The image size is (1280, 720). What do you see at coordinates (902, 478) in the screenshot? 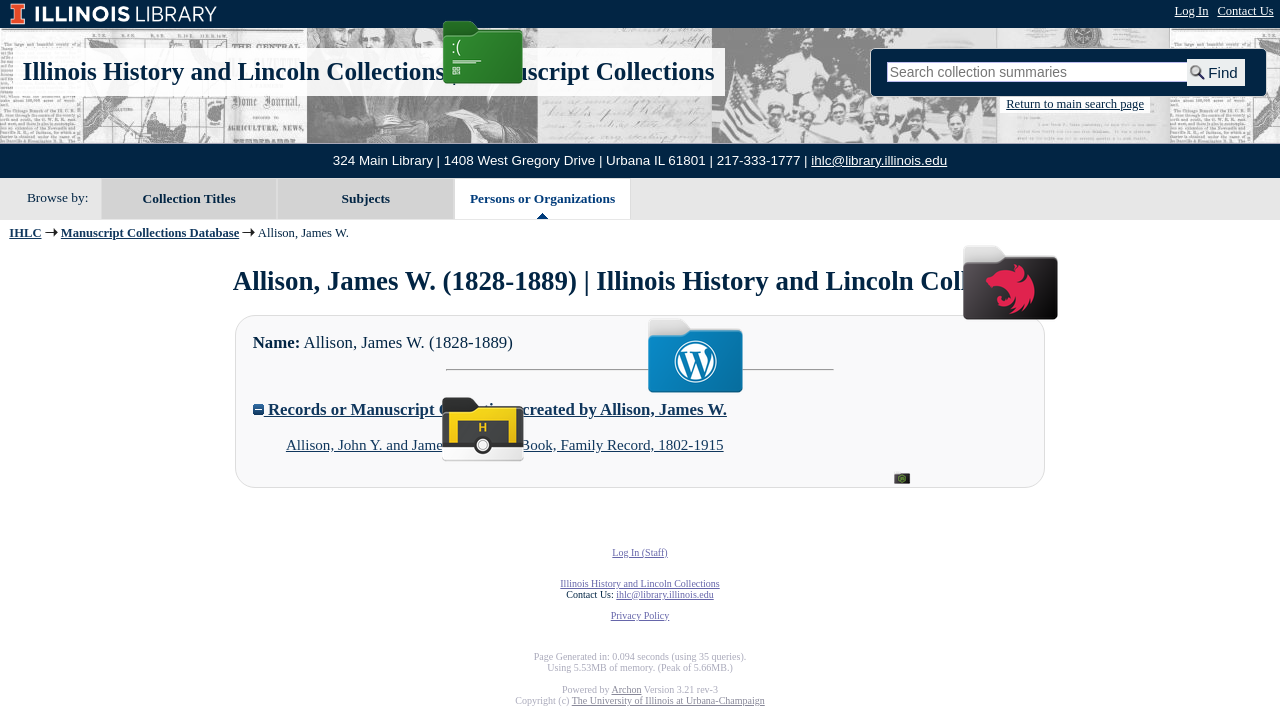
I see `folder containing node.js project files` at bounding box center [902, 478].